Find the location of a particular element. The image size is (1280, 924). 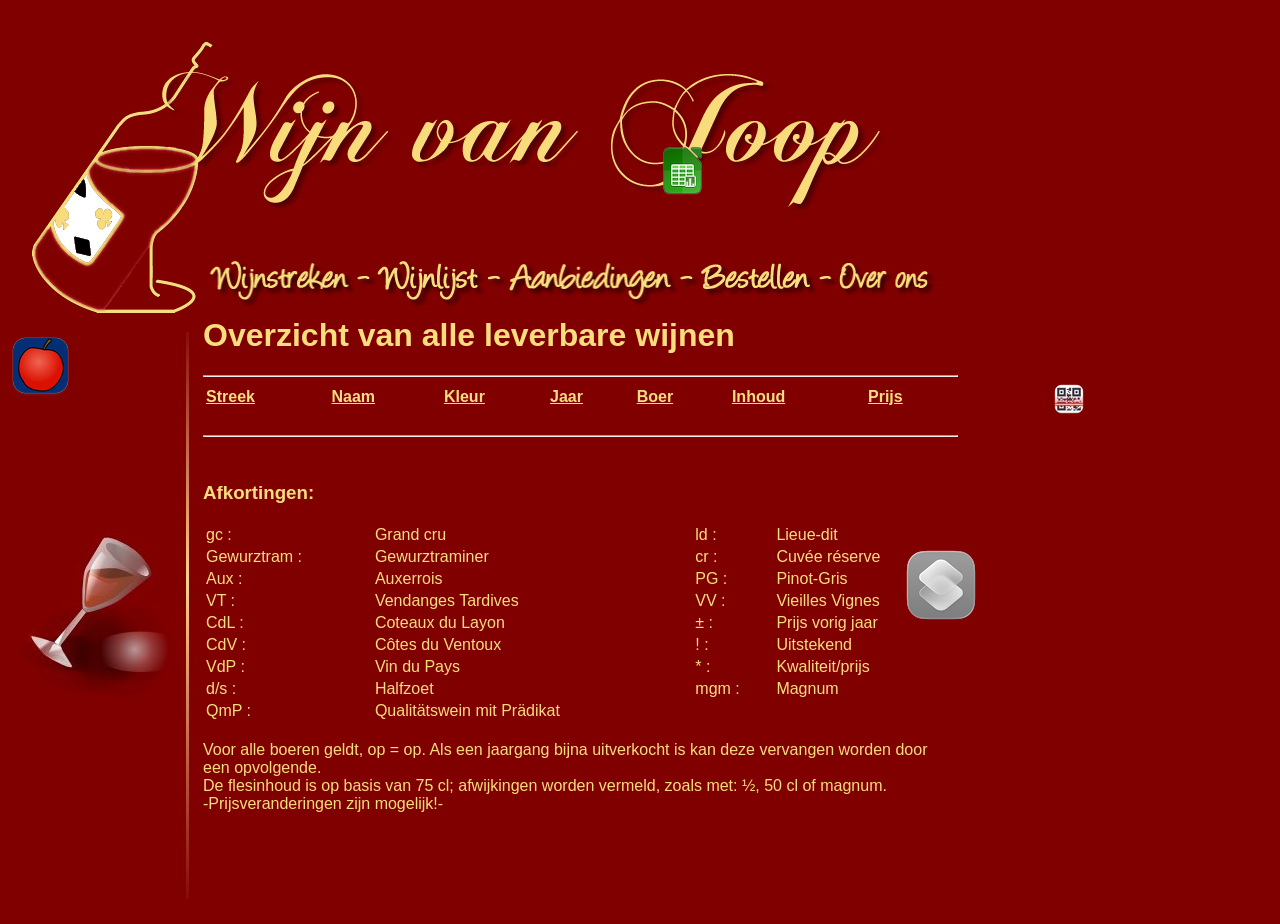

open the shortcuts app is located at coordinates (941, 585).